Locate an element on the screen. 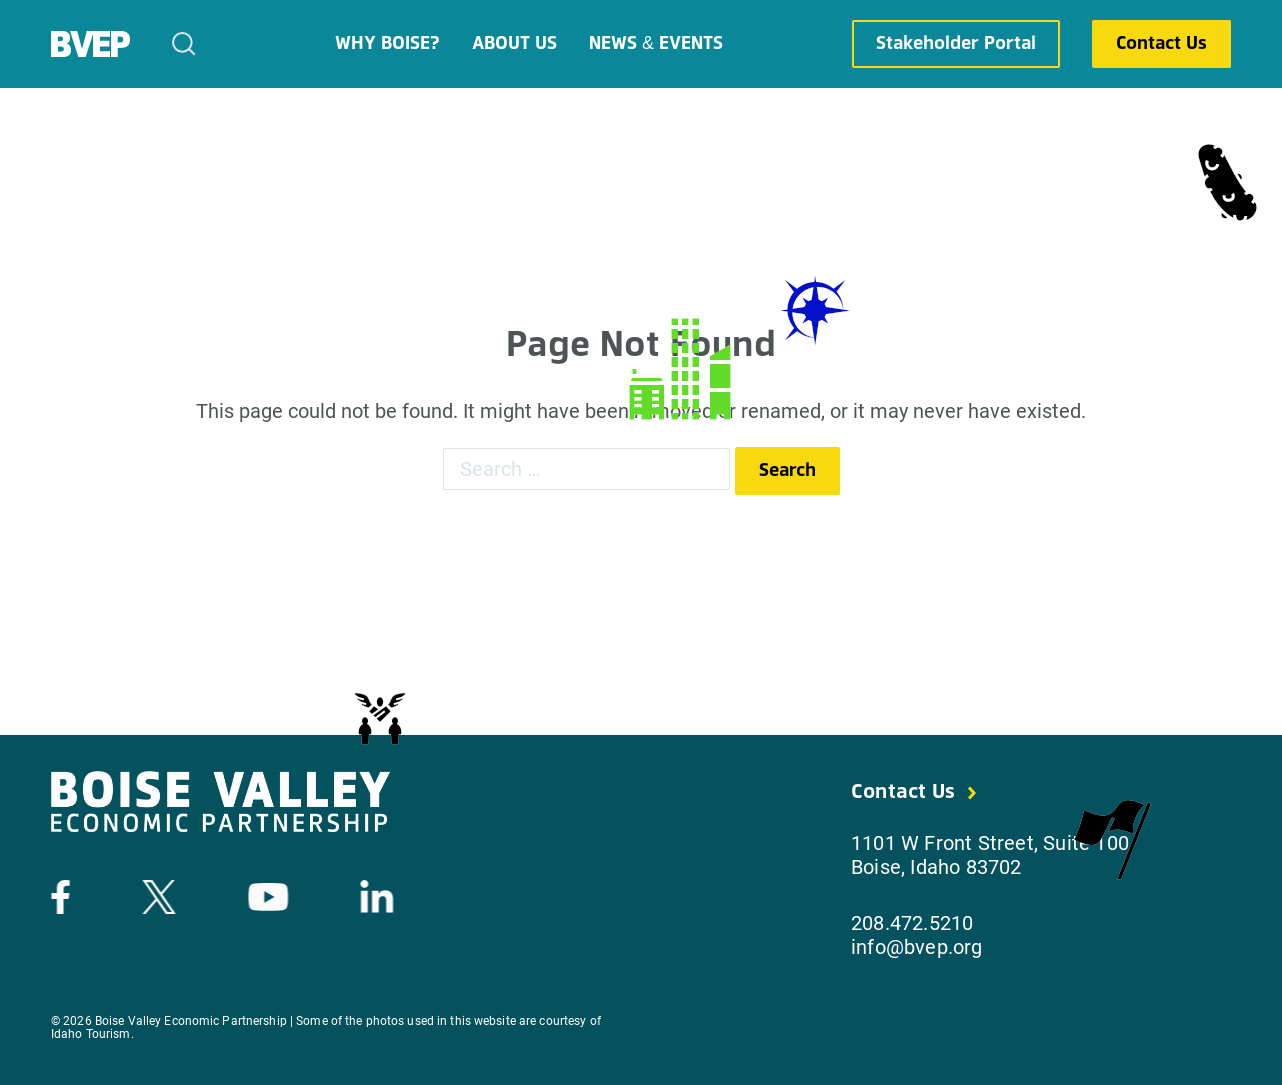 This screenshot has width=1282, height=1085. mark a checkpoint or milestone is located at coordinates (1111, 839).